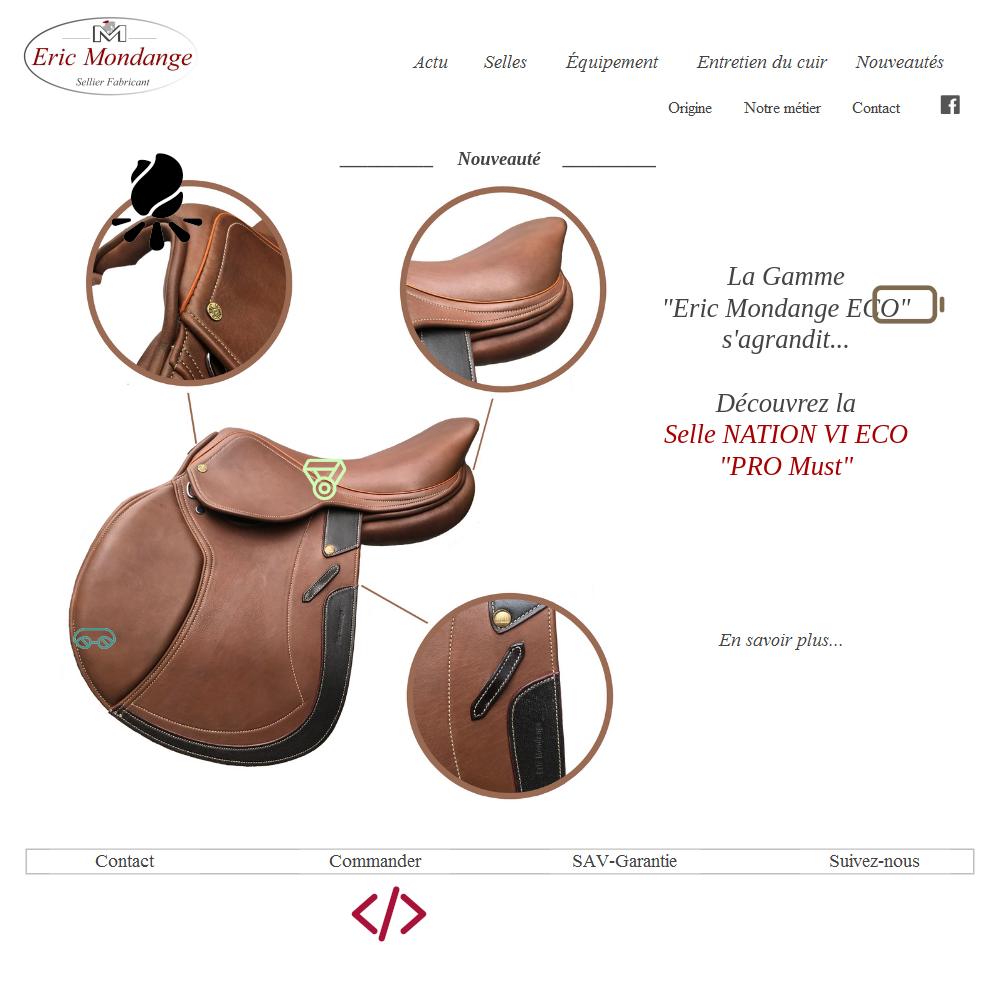 The width and height of the screenshot is (1000, 1000). What do you see at coordinates (157, 202) in the screenshot?
I see `access campfire or outdoor activity features` at bounding box center [157, 202].